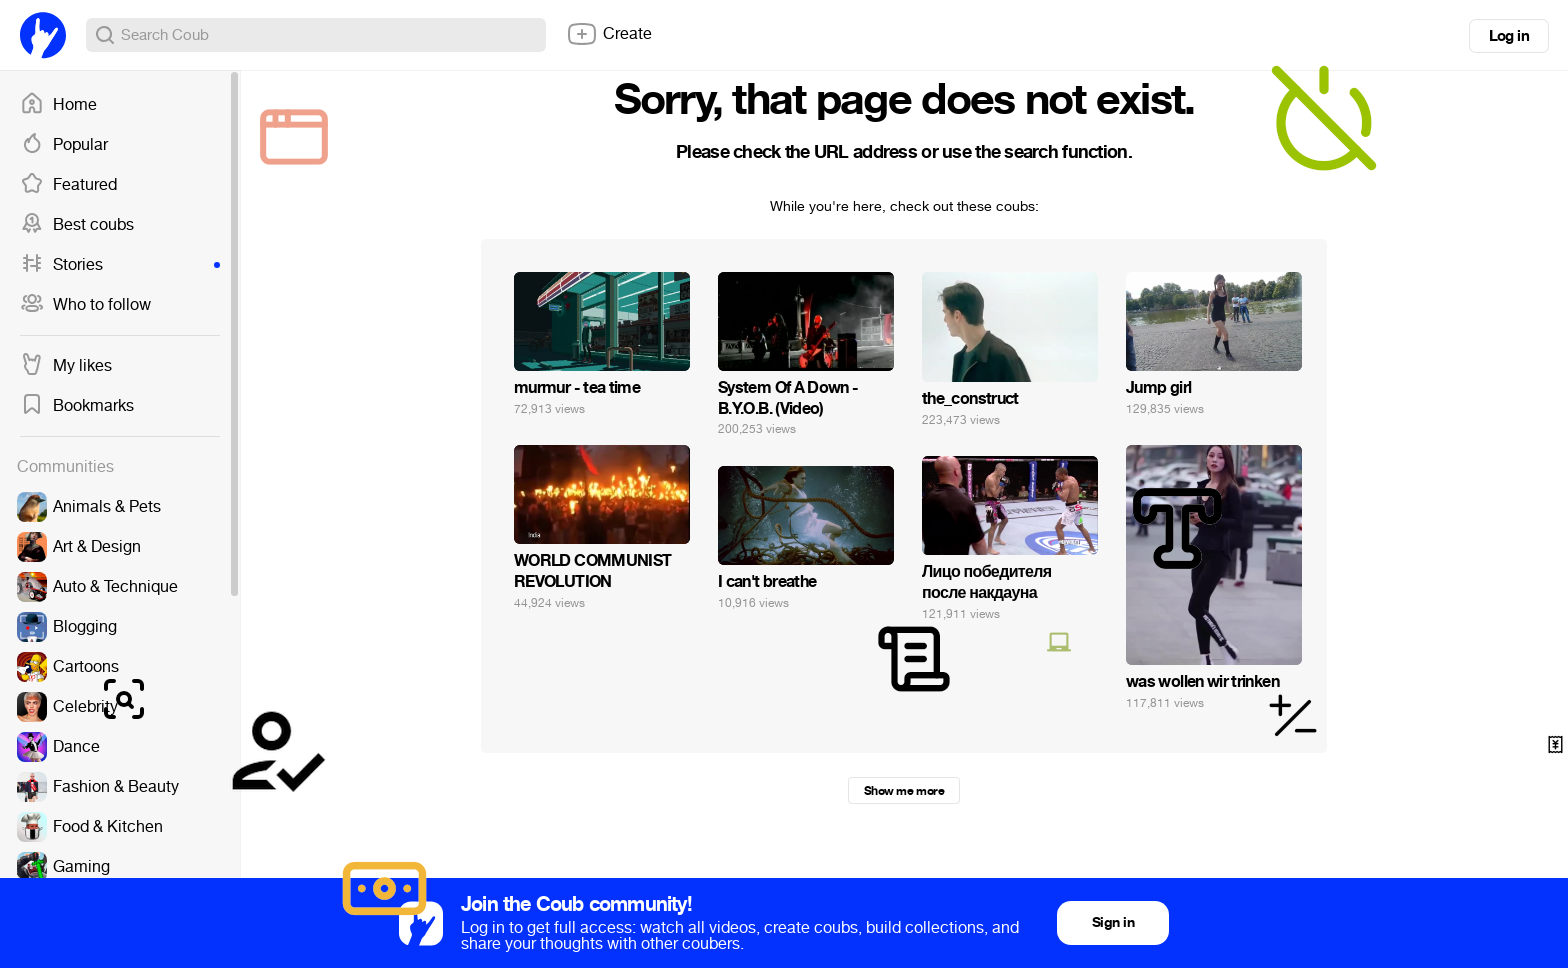 This screenshot has height=968, width=1568. I want to click on toggle between adding or subtracting values, so click(1293, 718).